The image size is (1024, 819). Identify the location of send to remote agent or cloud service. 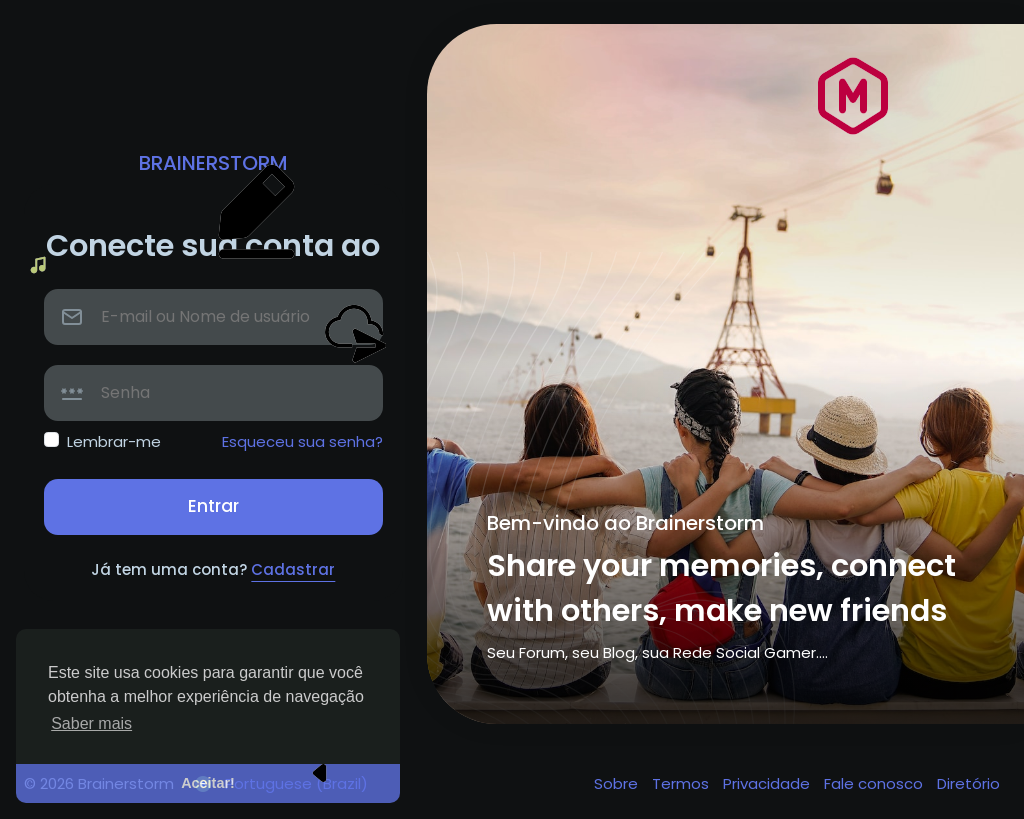
(356, 332).